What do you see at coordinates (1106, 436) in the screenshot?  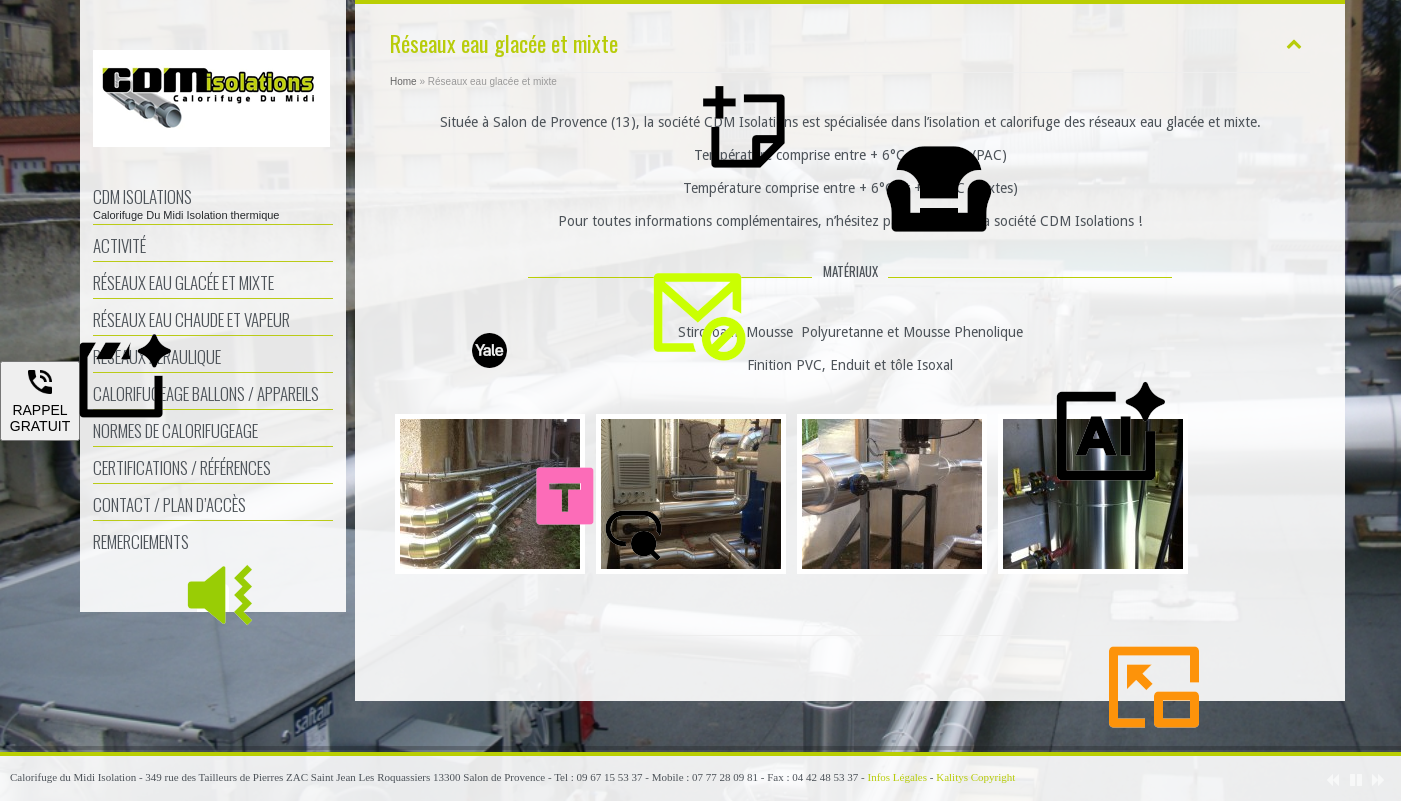 I see `generate content using AI` at bounding box center [1106, 436].